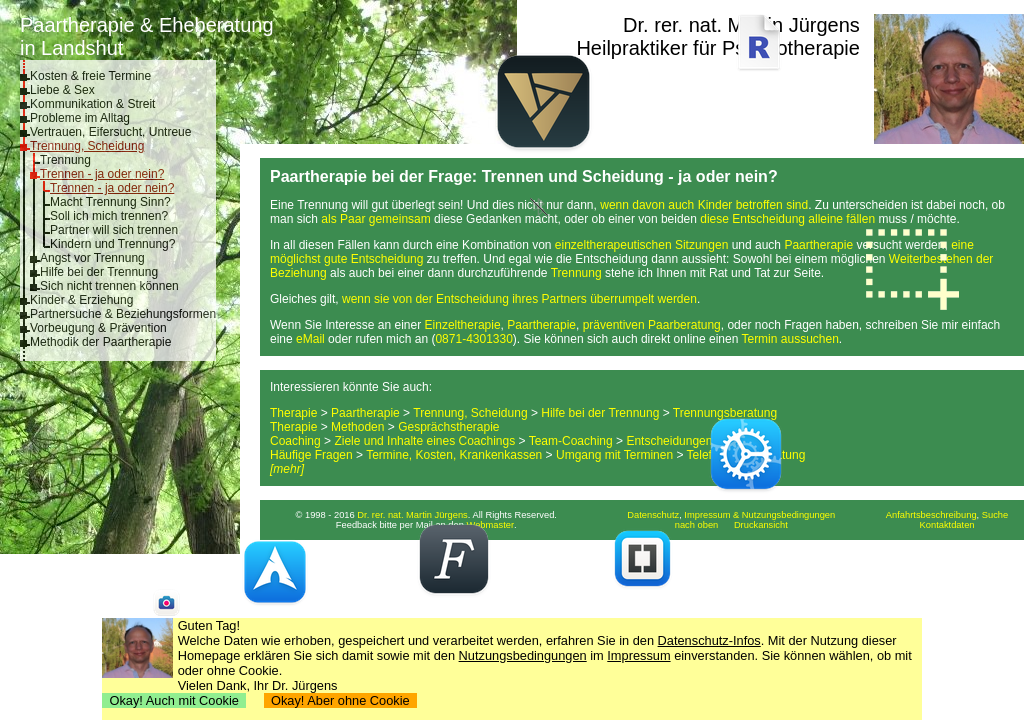 This screenshot has height=720, width=1024. Describe the element at coordinates (166, 602) in the screenshot. I see `open simplescreenrecorder app` at that location.